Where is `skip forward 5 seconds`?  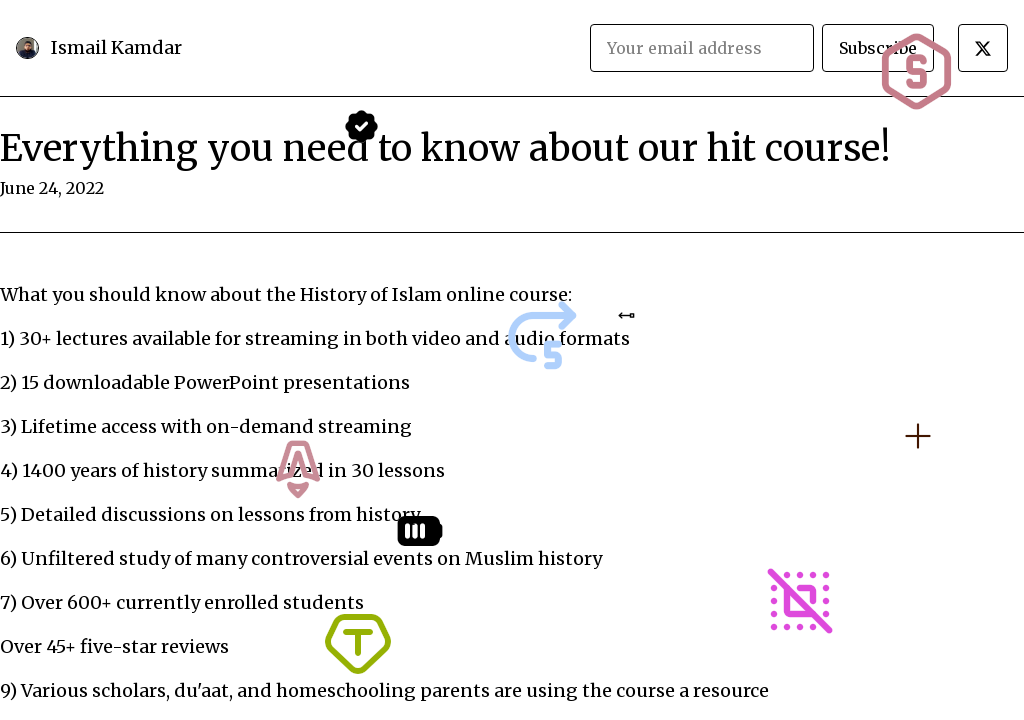
skip forward 5 seconds is located at coordinates (544, 337).